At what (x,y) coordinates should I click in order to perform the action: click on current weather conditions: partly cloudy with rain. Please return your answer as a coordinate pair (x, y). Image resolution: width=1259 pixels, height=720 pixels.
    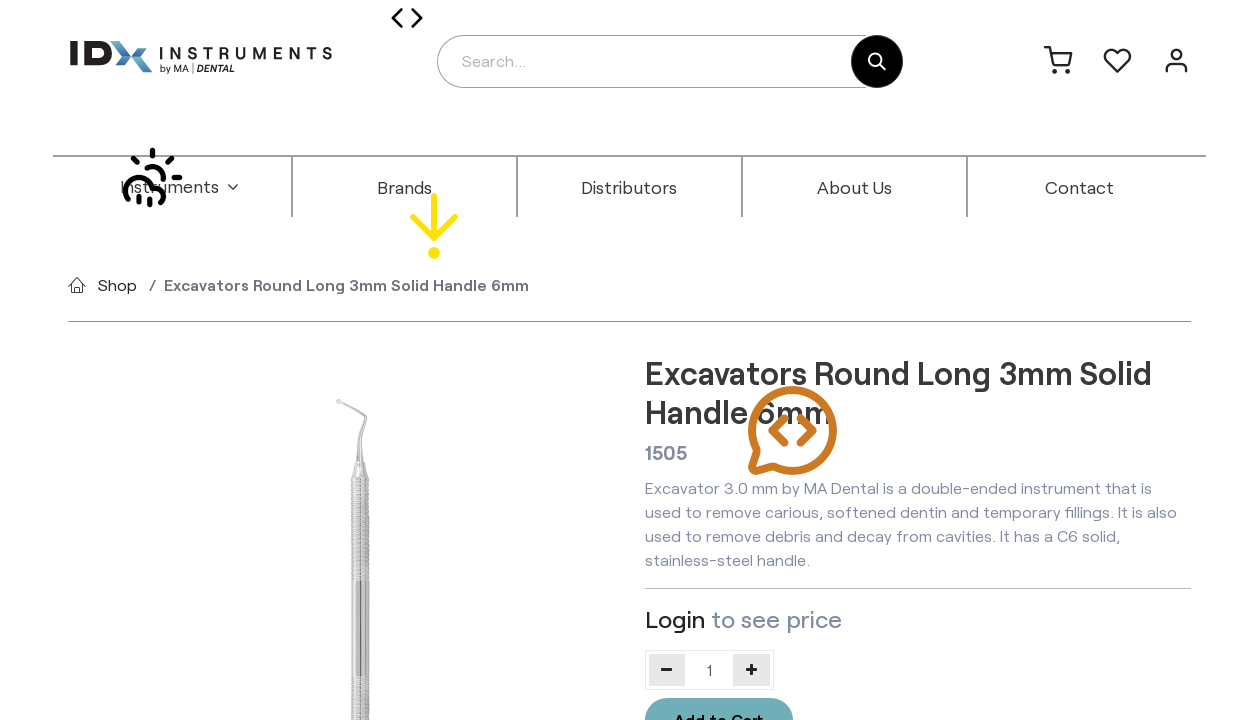
    Looking at the image, I should click on (152, 177).